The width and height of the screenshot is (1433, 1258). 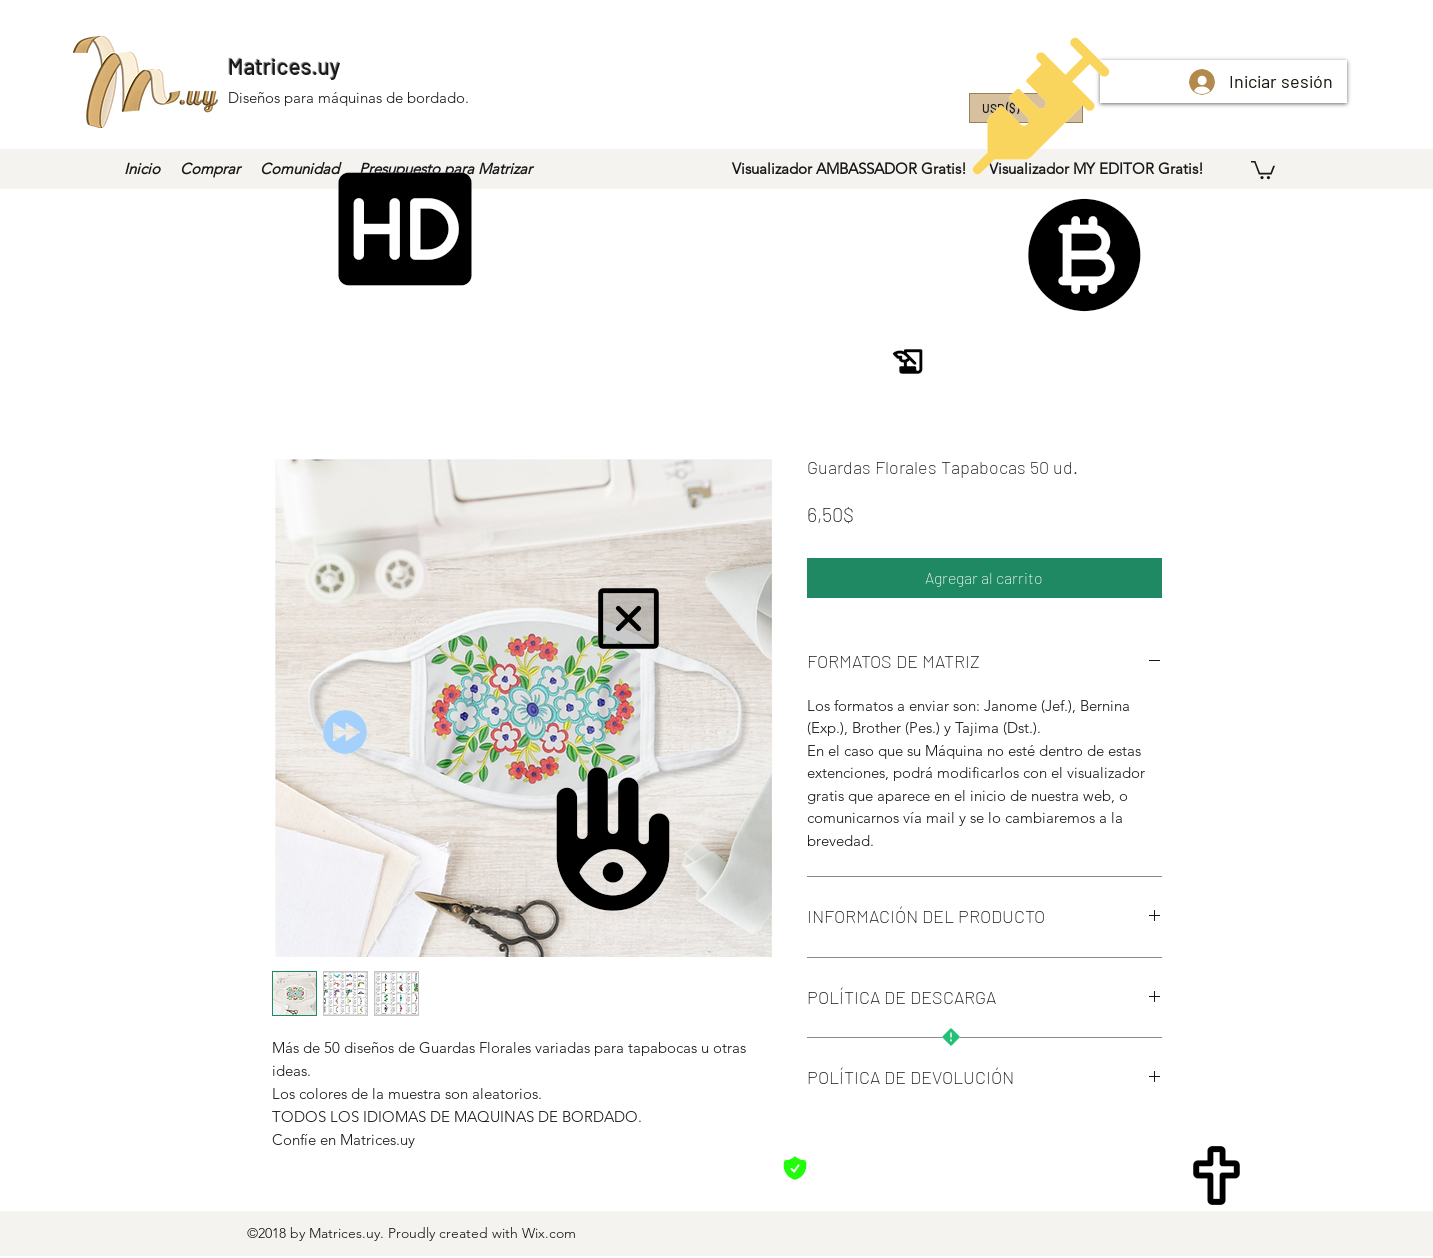 What do you see at coordinates (1216, 1175) in the screenshot?
I see `indicates a religious or faith-based feature` at bounding box center [1216, 1175].